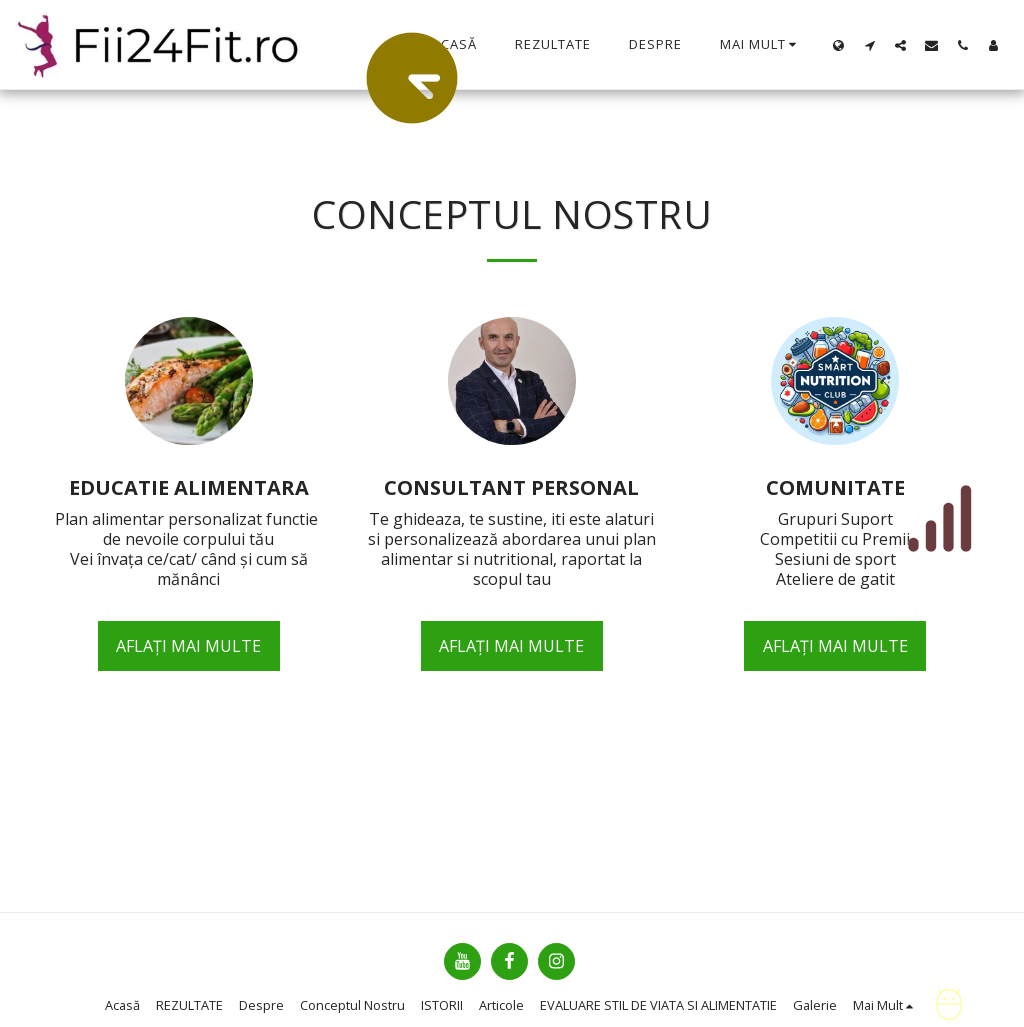 This screenshot has height=1027, width=1024. Describe the element at coordinates (949, 1004) in the screenshot. I see `android device or system settings` at that location.